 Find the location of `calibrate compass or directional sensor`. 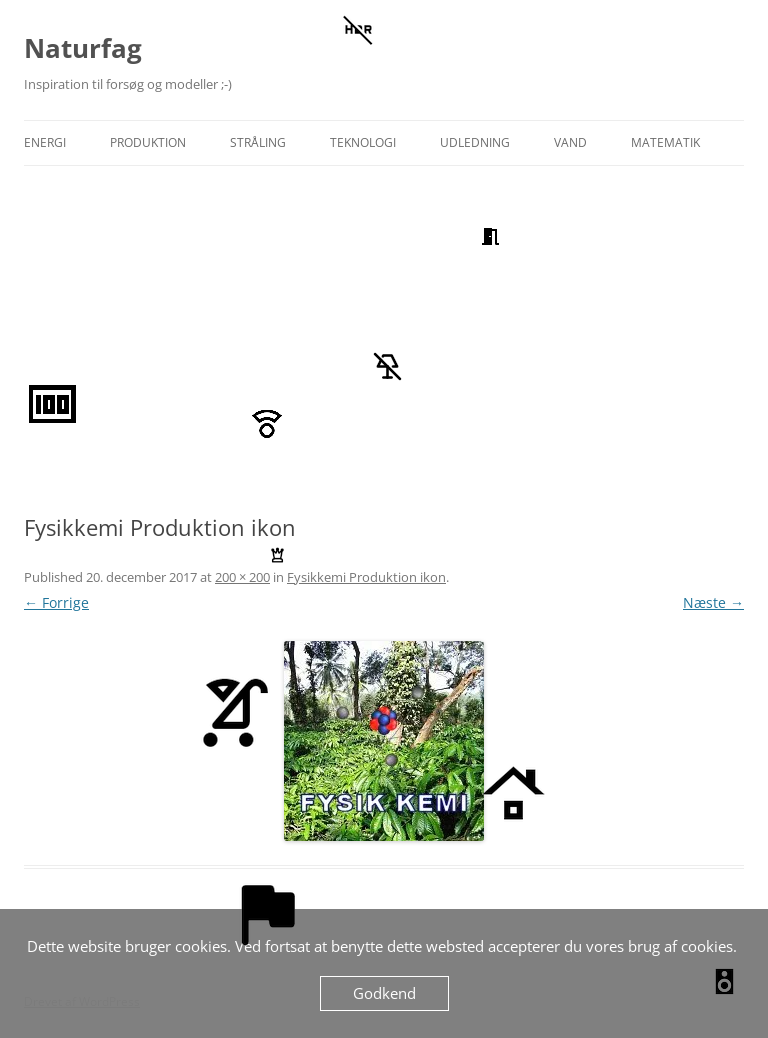

calibrate compass or directional sensor is located at coordinates (267, 423).